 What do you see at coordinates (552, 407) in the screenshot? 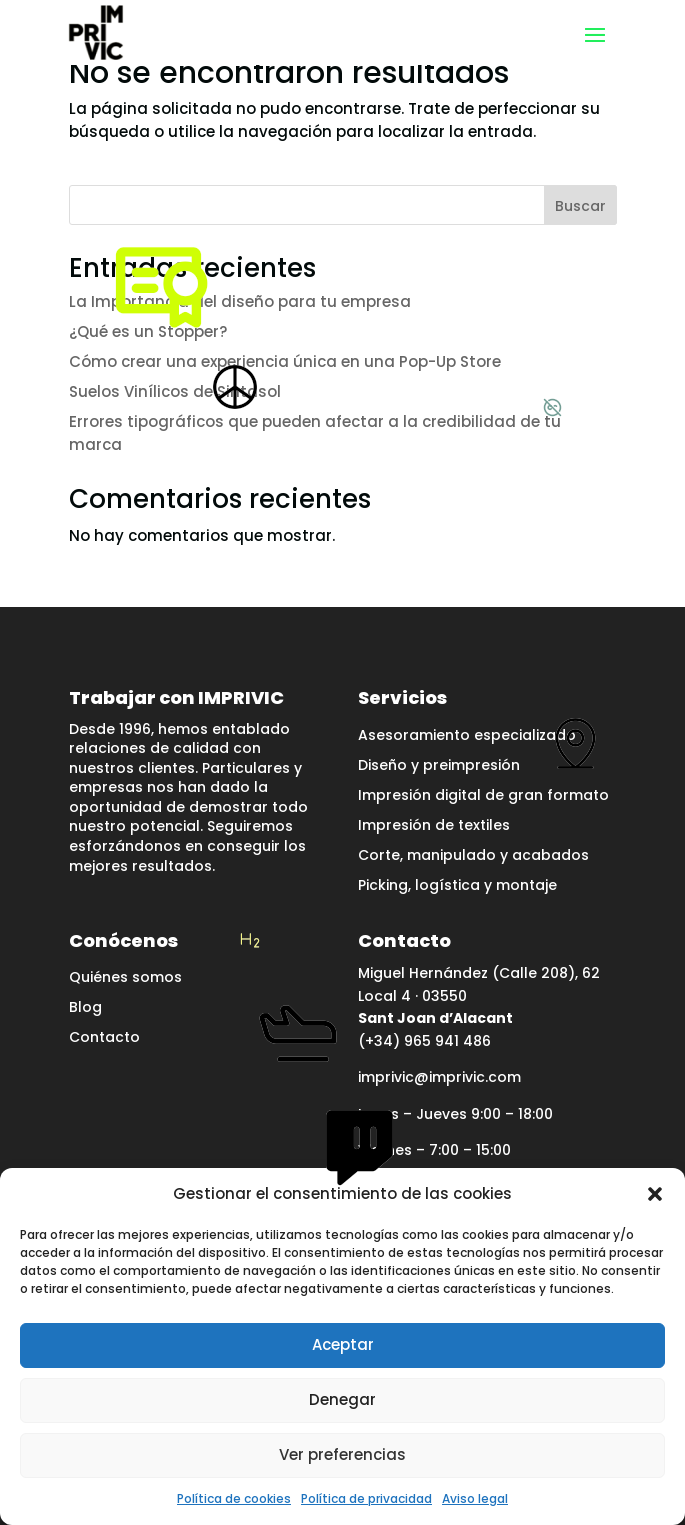
I see `indicates content is not under creative commons license` at bounding box center [552, 407].